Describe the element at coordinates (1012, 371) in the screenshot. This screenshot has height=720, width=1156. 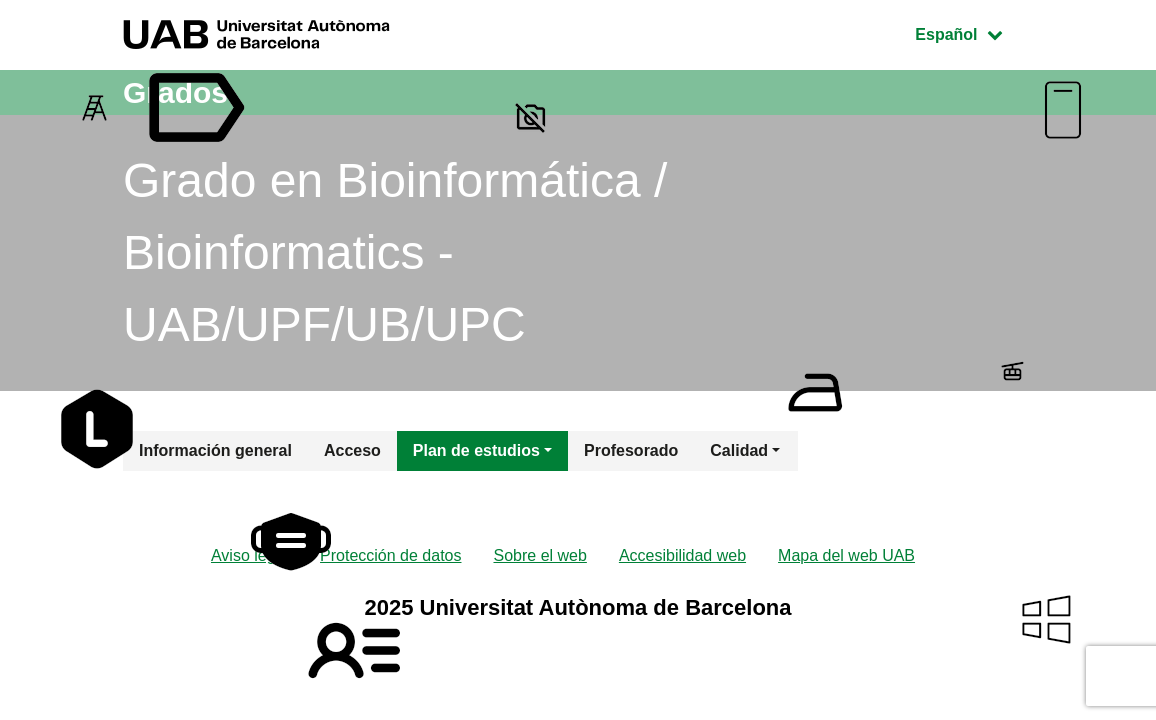
I see `access cable car or aerial tramway transit options` at that location.